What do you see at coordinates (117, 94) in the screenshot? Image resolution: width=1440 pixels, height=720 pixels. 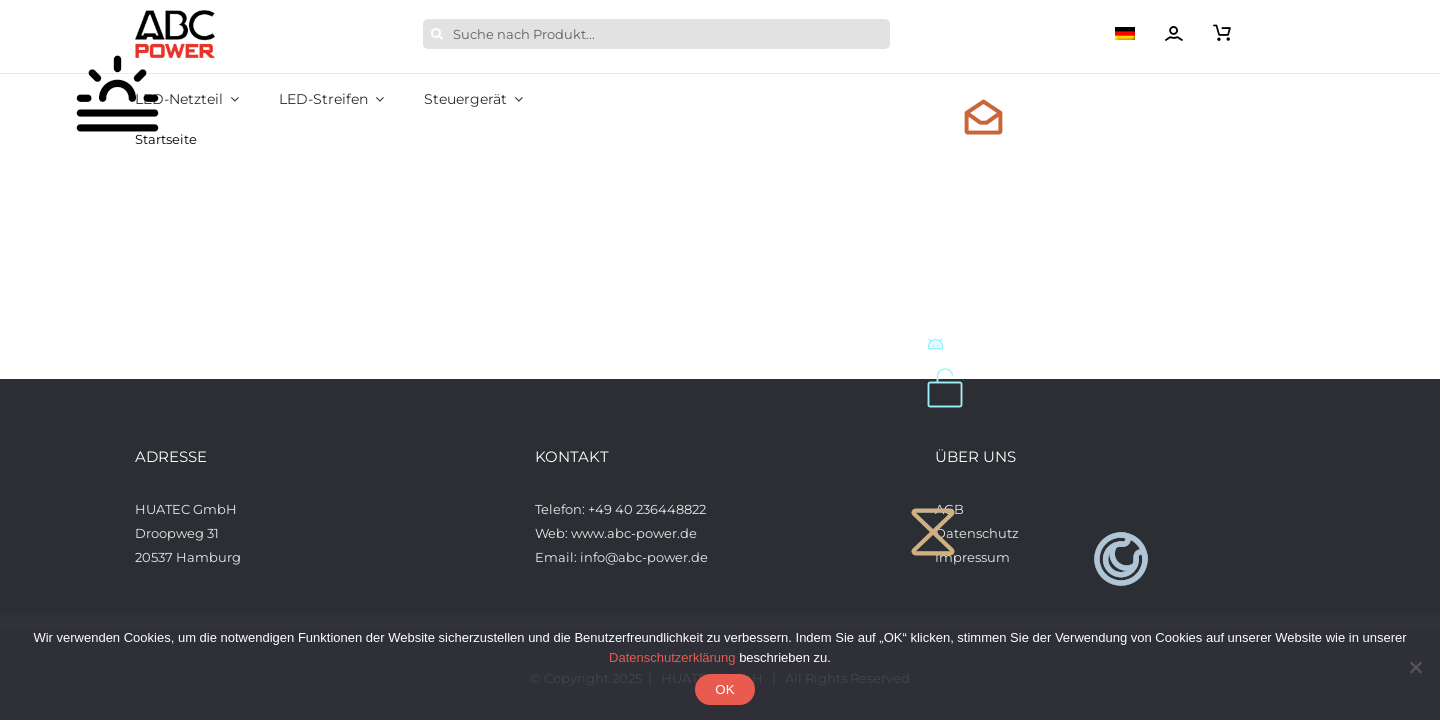 I see `indicates hazy or foggy weather conditions` at bounding box center [117, 94].